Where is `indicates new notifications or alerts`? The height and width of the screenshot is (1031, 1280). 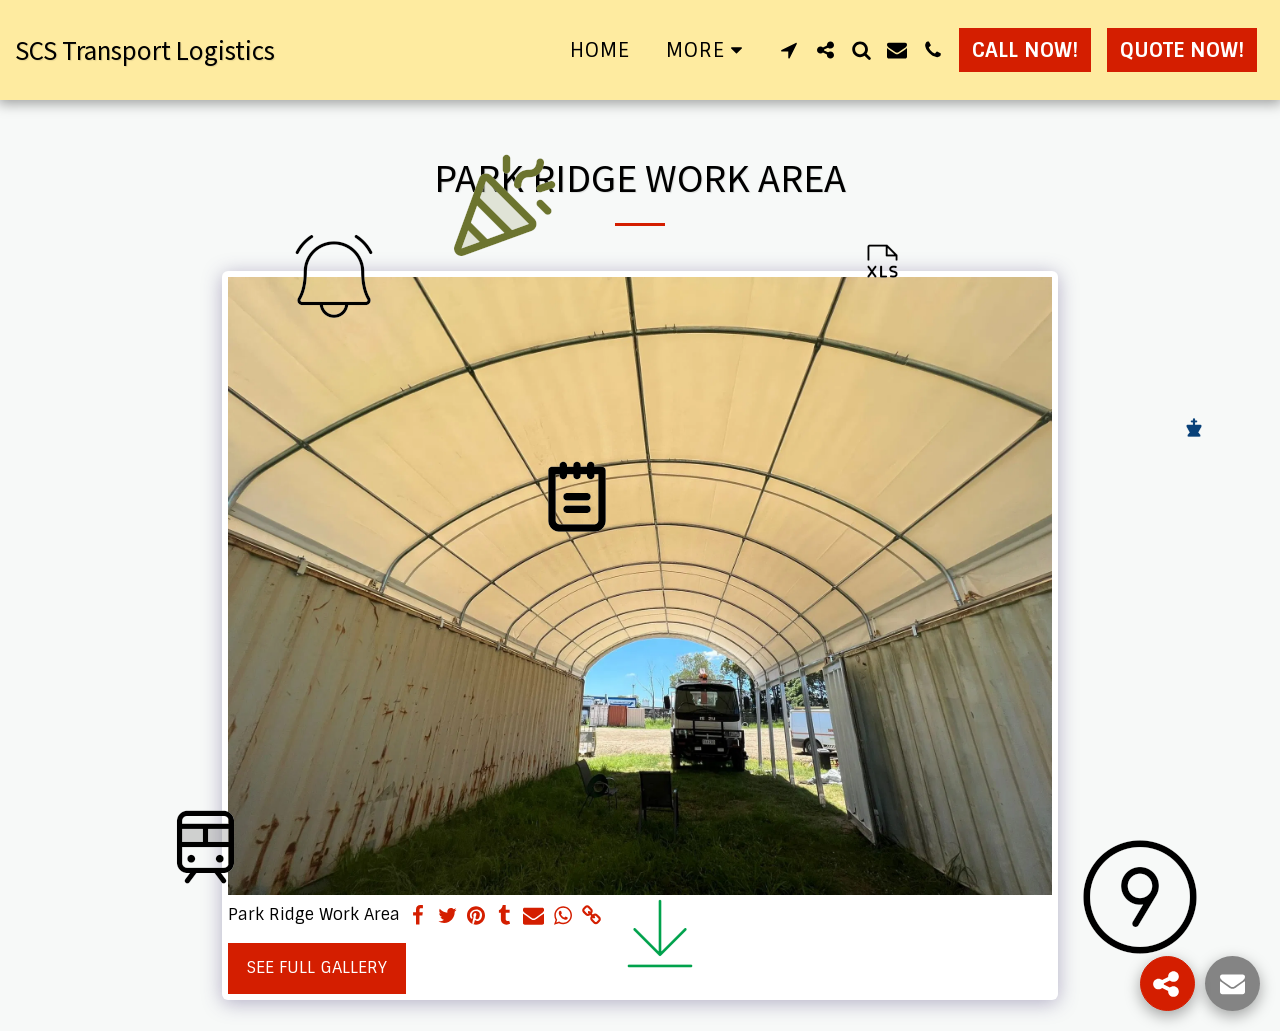 indicates new notifications or alerts is located at coordinates (334, 278).